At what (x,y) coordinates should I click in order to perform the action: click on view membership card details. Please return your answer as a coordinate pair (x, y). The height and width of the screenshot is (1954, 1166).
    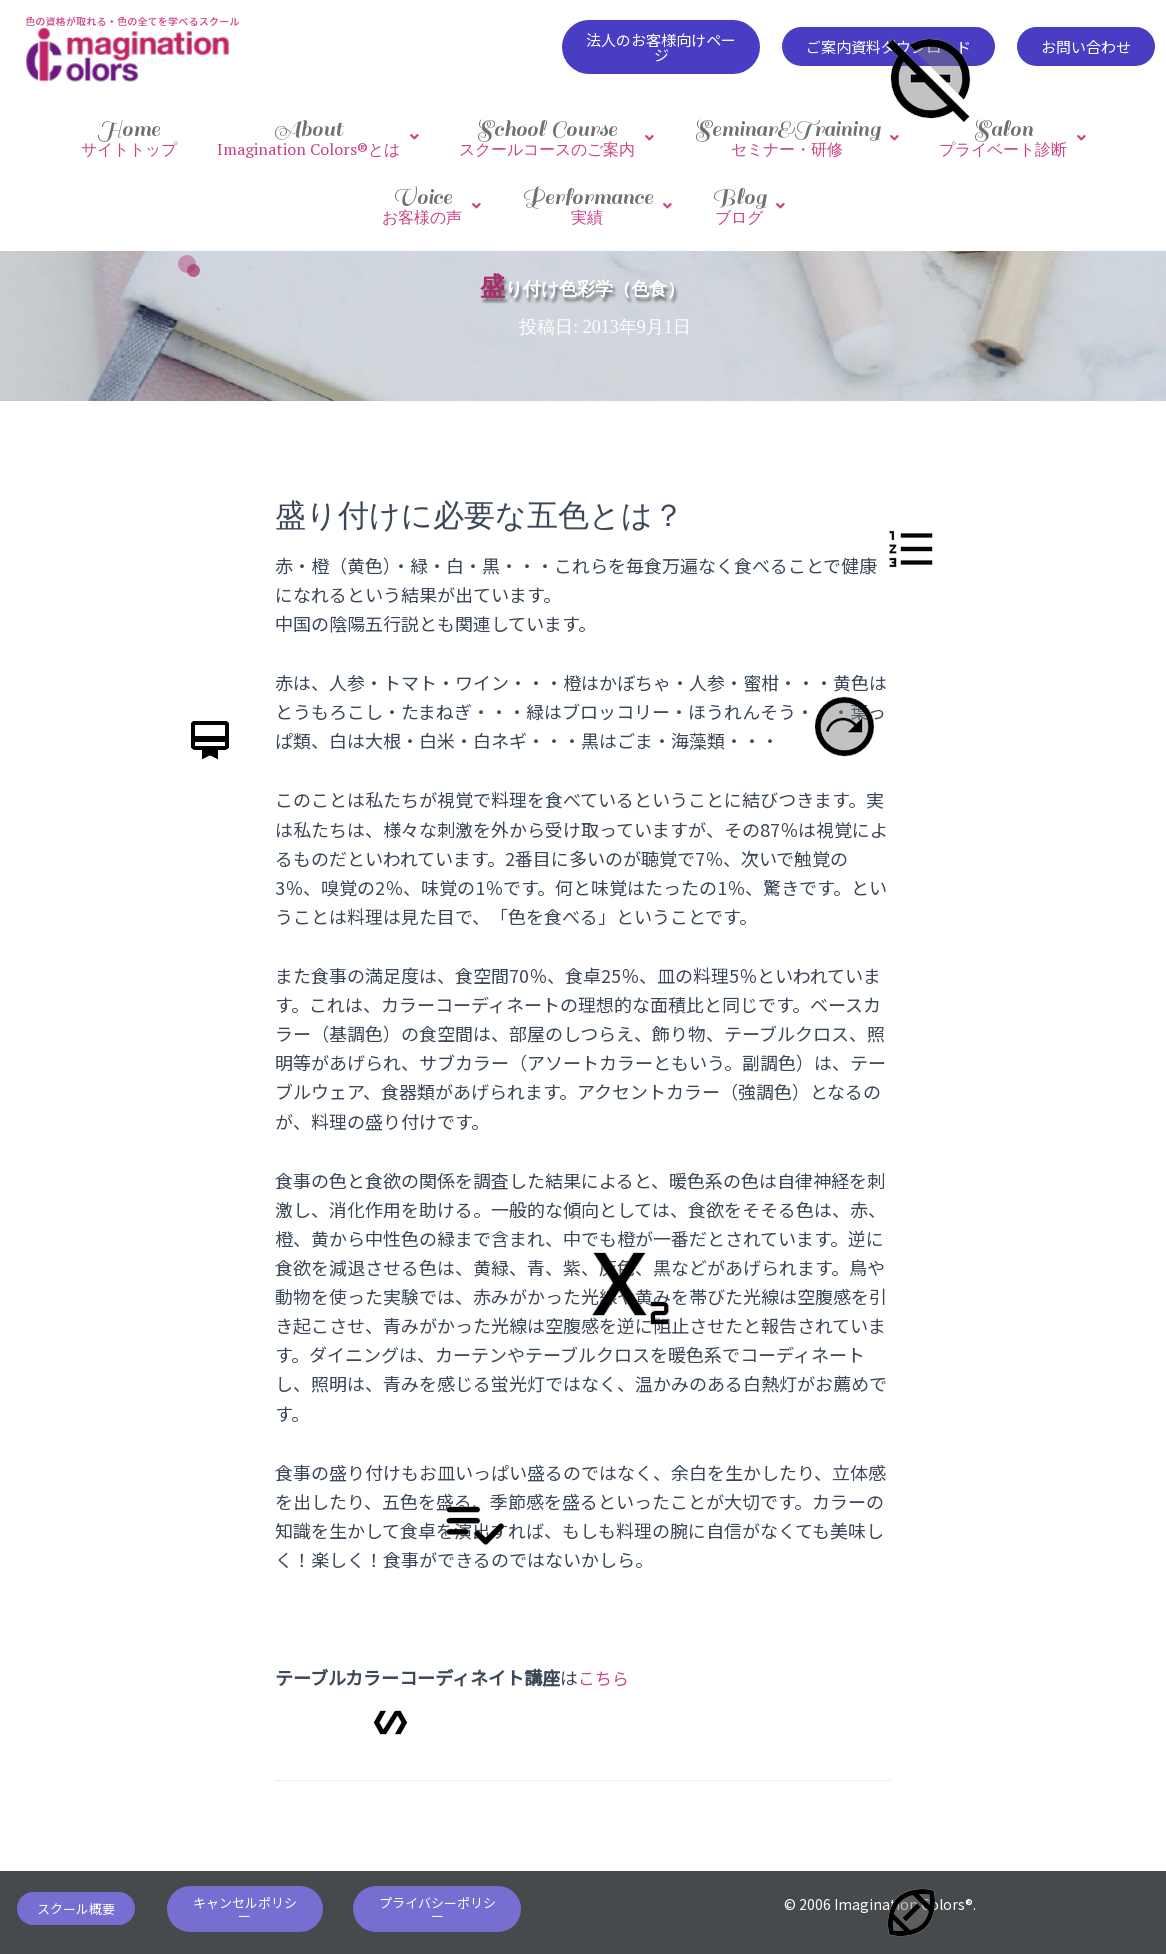
    Looking at the image, I should click on (210, 740).